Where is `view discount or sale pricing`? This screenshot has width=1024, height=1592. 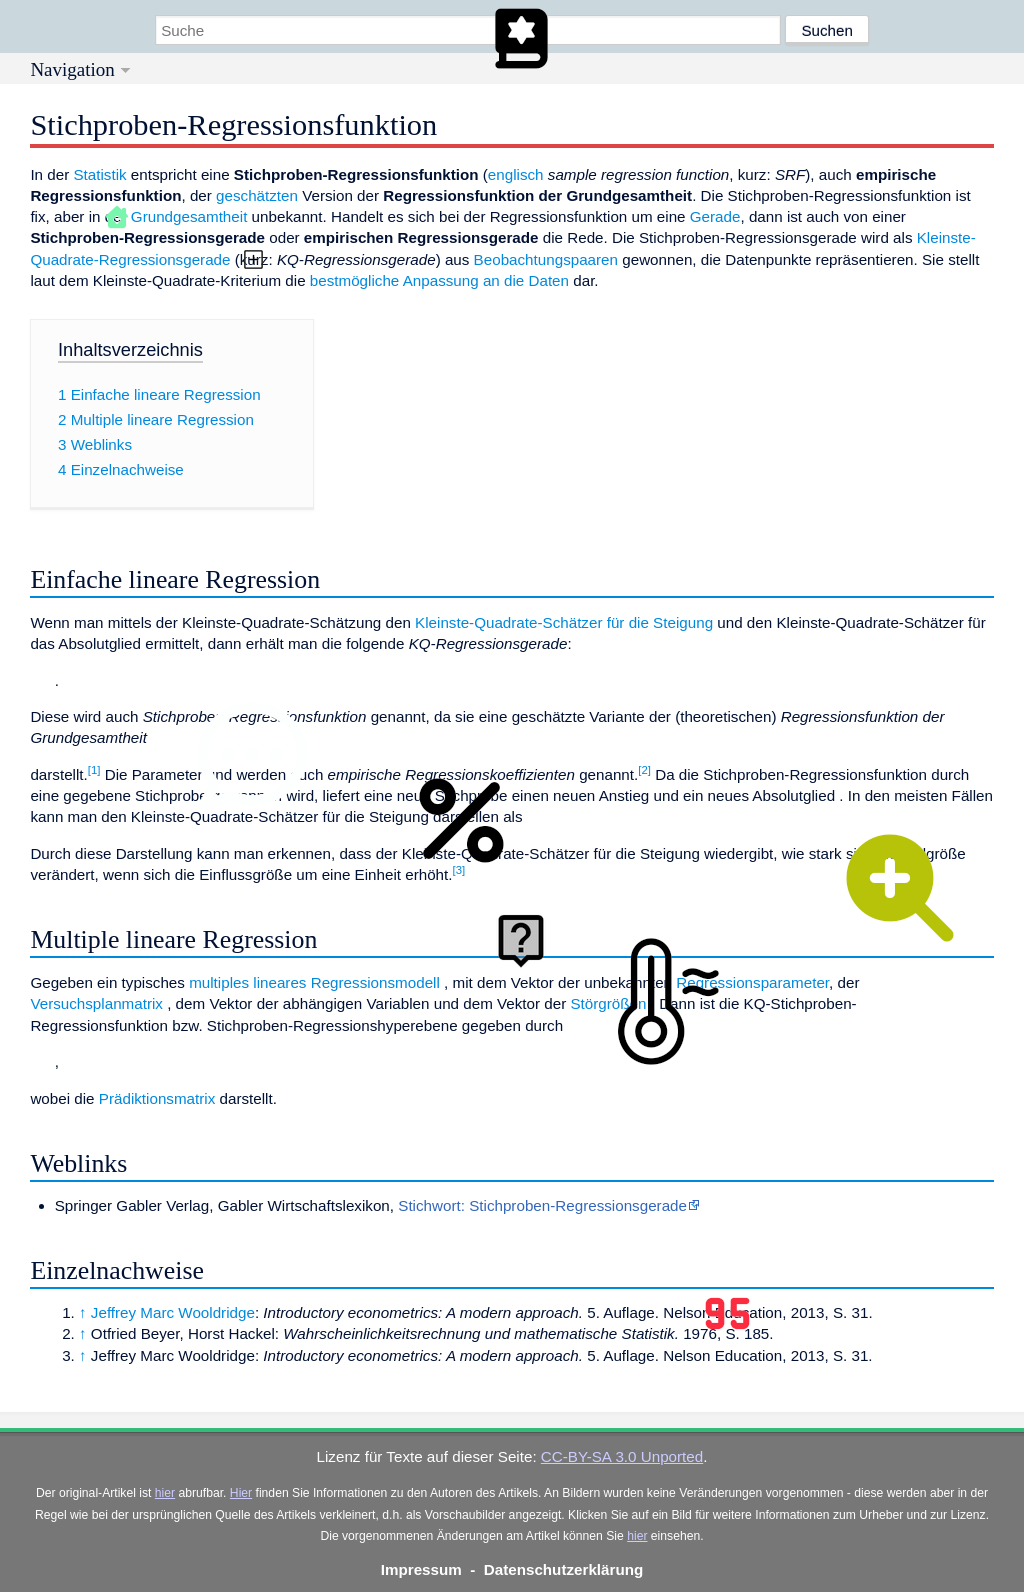
view discount or sale pricing is located at coordinates (461, 820).